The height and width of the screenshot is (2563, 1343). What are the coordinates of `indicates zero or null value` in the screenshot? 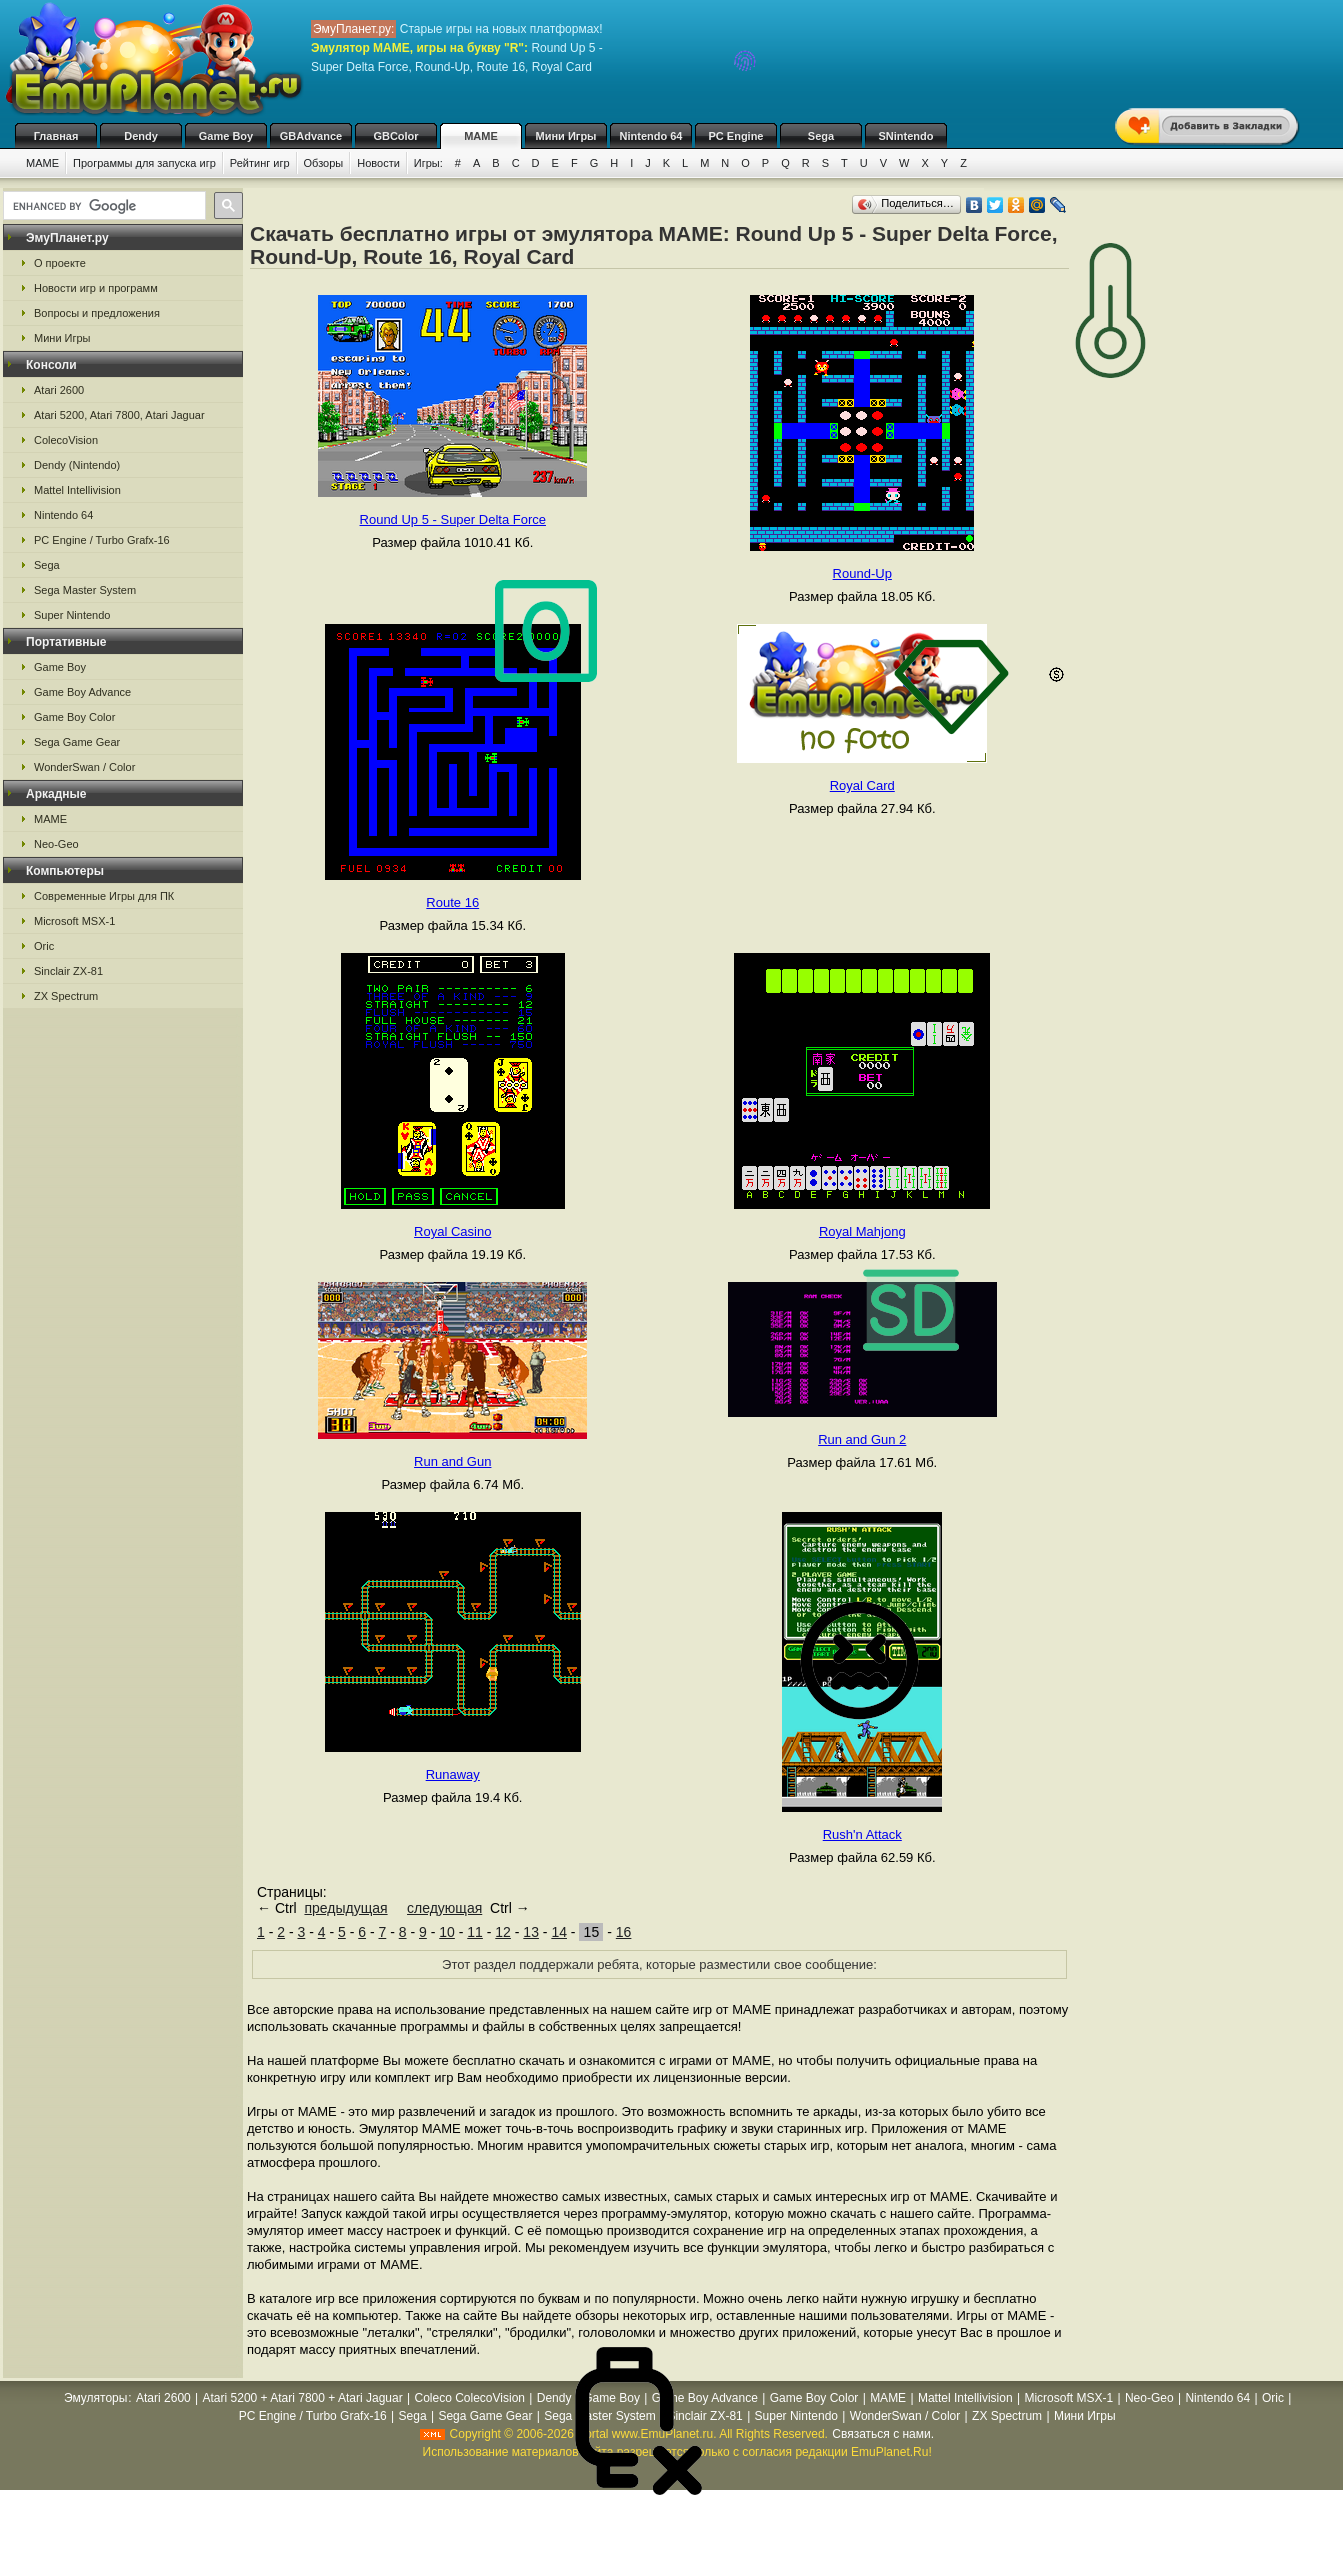 It's located at (546, 631).